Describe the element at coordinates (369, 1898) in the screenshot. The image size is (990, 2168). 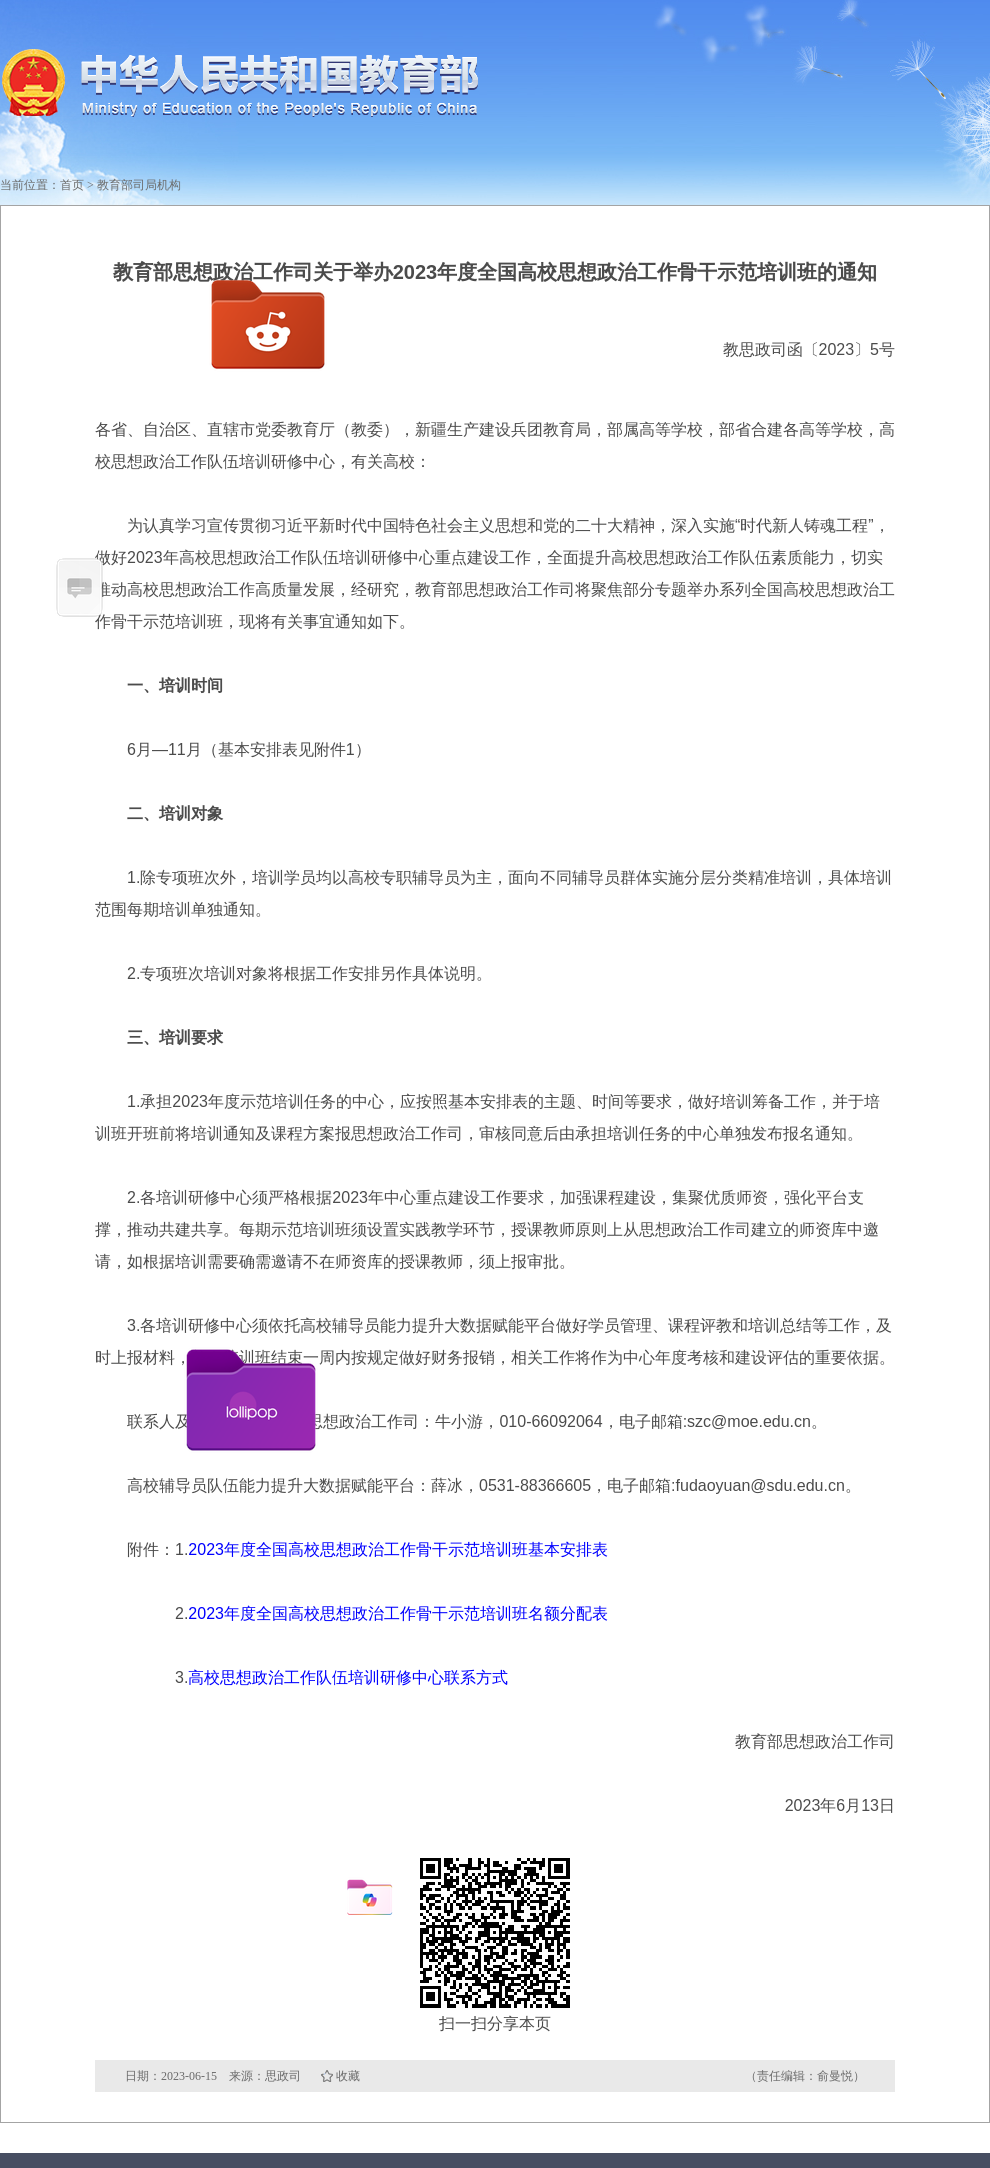
I see `open folder containing microsoft copilot 365 files` at that location.